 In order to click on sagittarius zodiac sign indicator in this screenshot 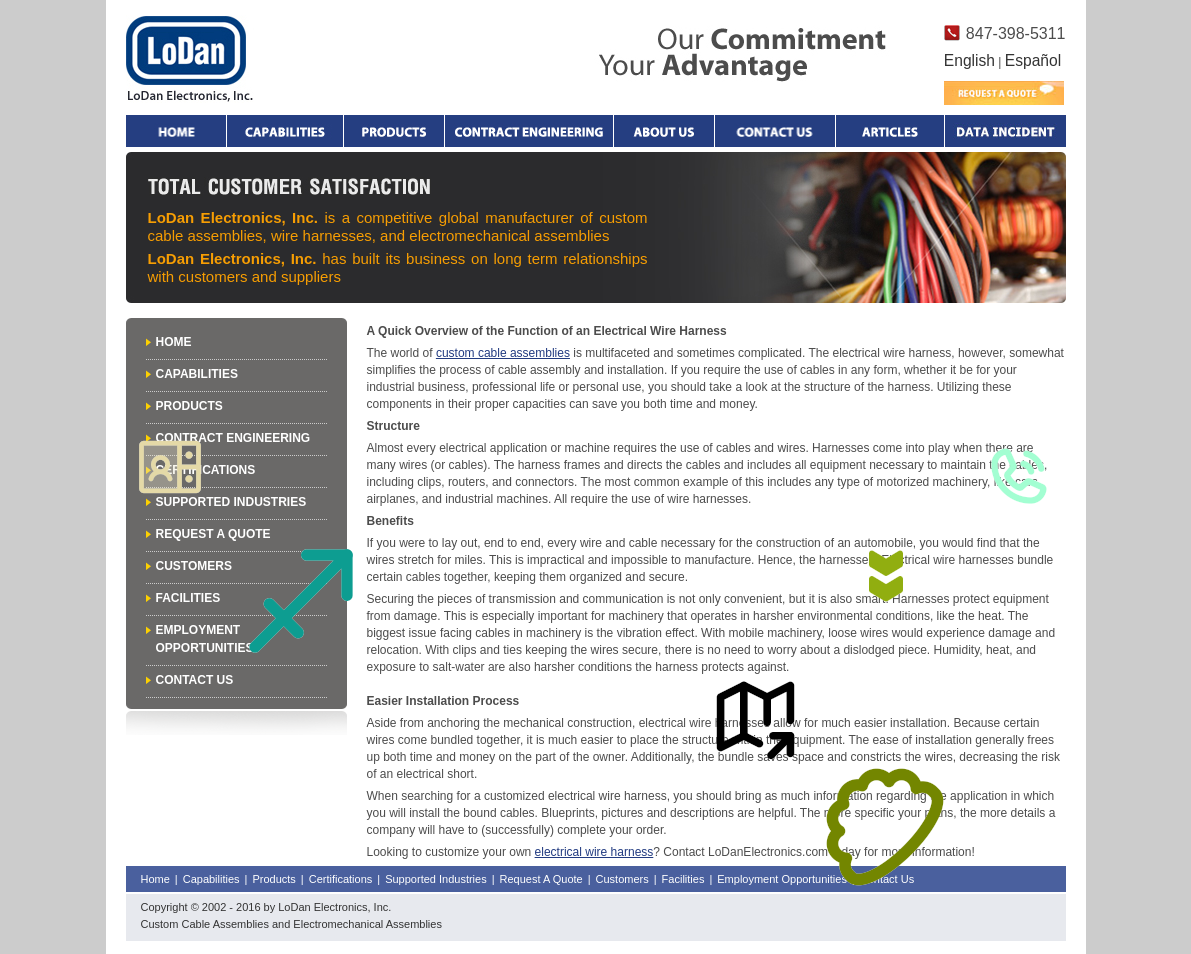, I will do `click(301, 601)`.